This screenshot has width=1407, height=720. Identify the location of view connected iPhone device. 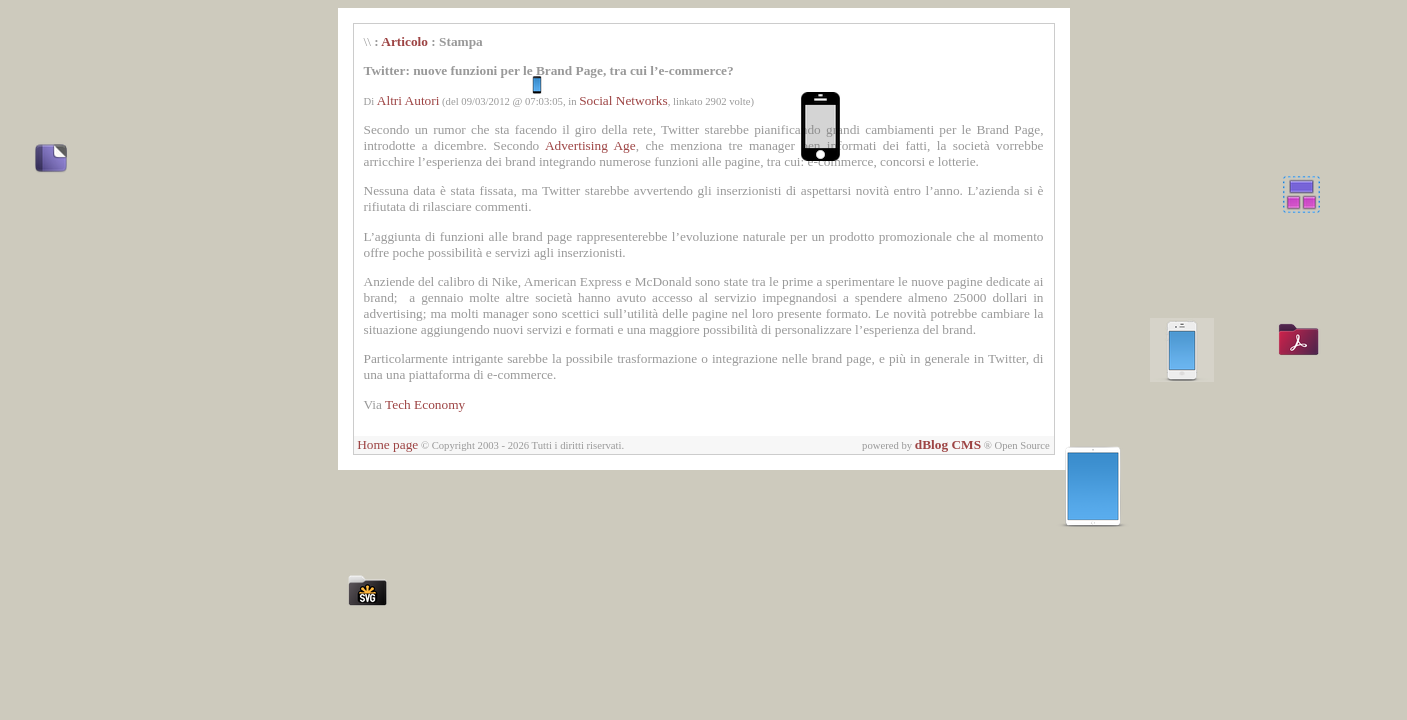
(820, 126).